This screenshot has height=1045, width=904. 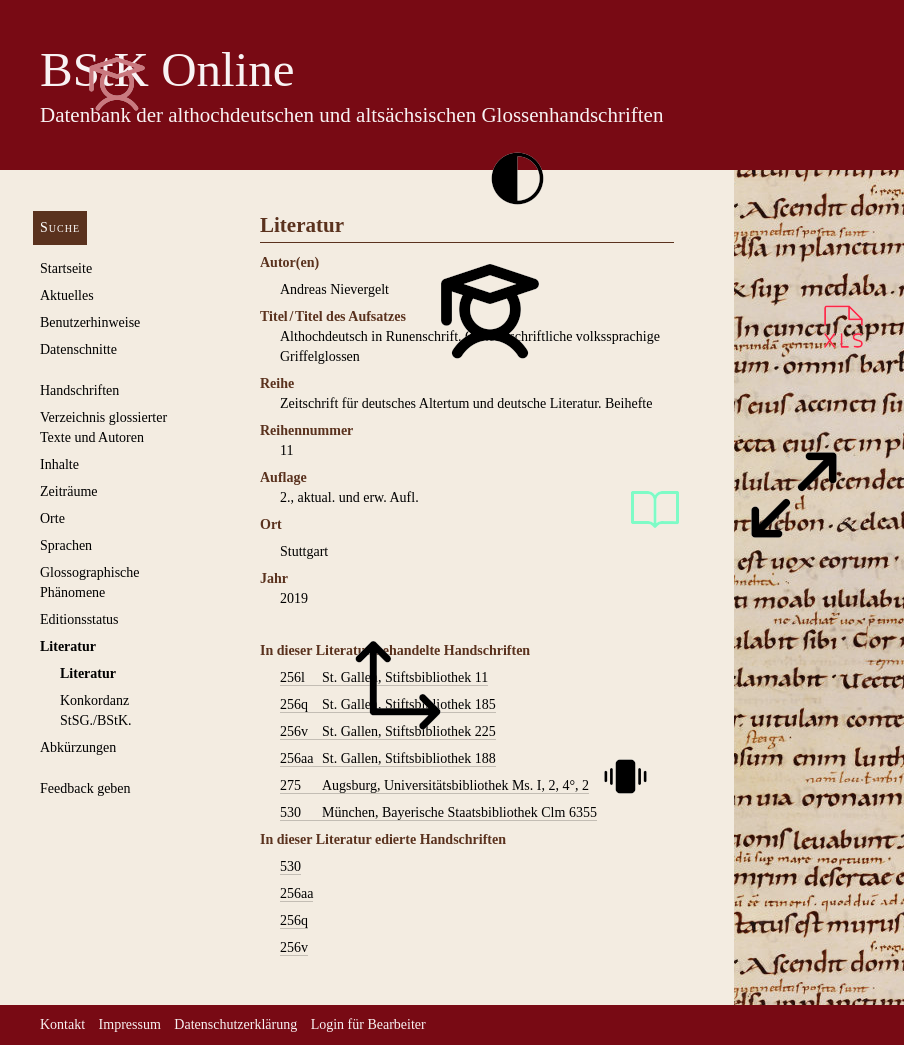 What do you see at coordinates (655, 509) in the screenshot?
I see `open documentation or readme` at bounding box center [655, 509].